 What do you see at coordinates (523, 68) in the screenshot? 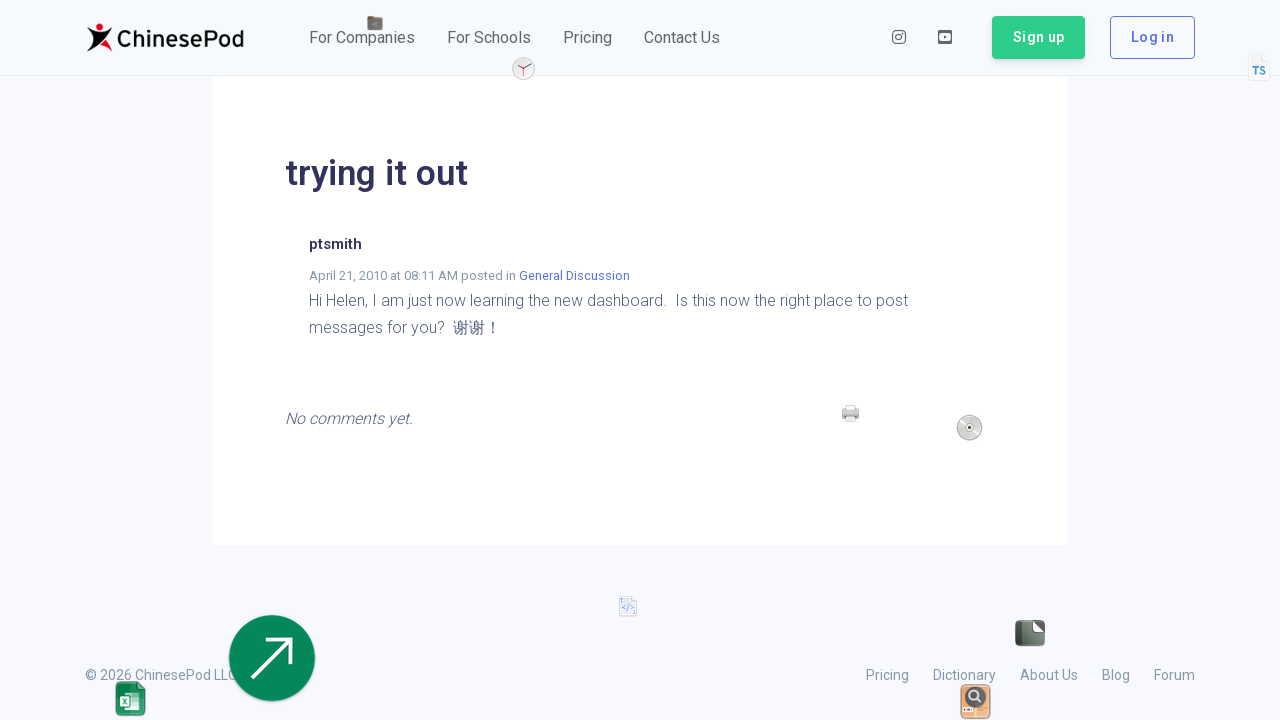
I see `access time and date settings` at bounding box center [523, 68].